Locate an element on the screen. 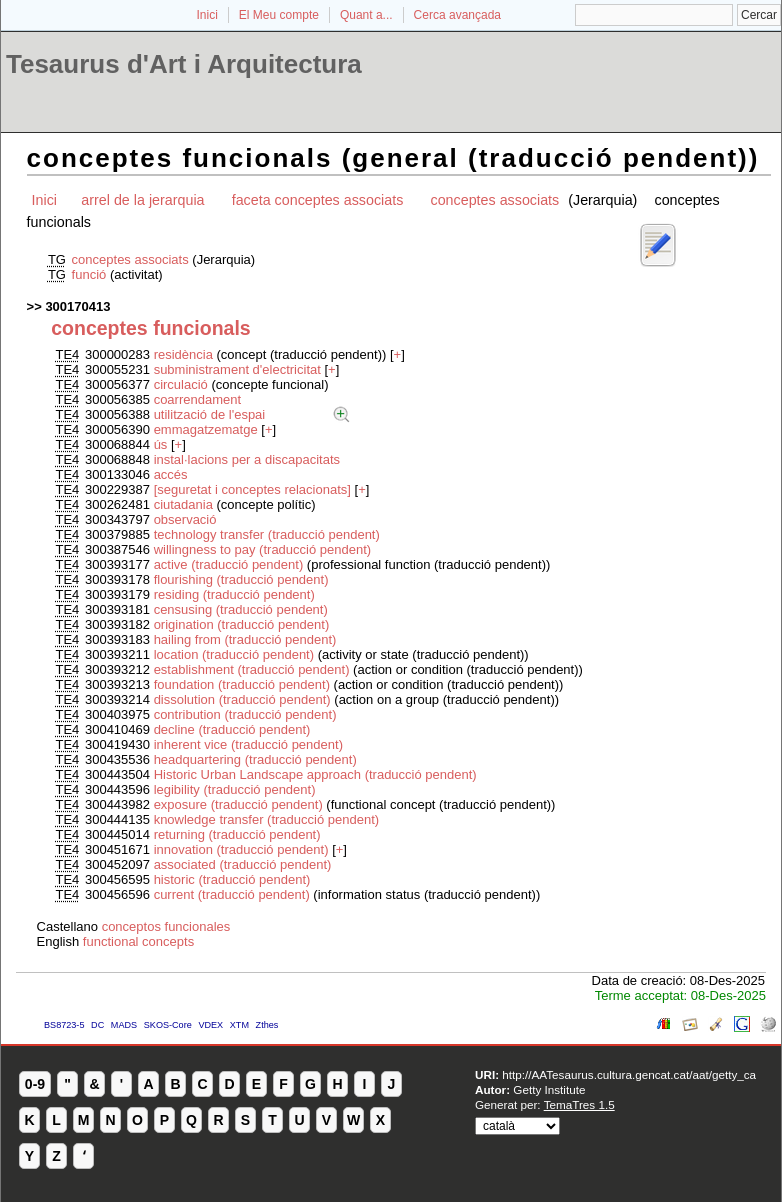 The width and height of the screenshot is (782, 1202). open the software learning center is located at coordinates (658, 245).